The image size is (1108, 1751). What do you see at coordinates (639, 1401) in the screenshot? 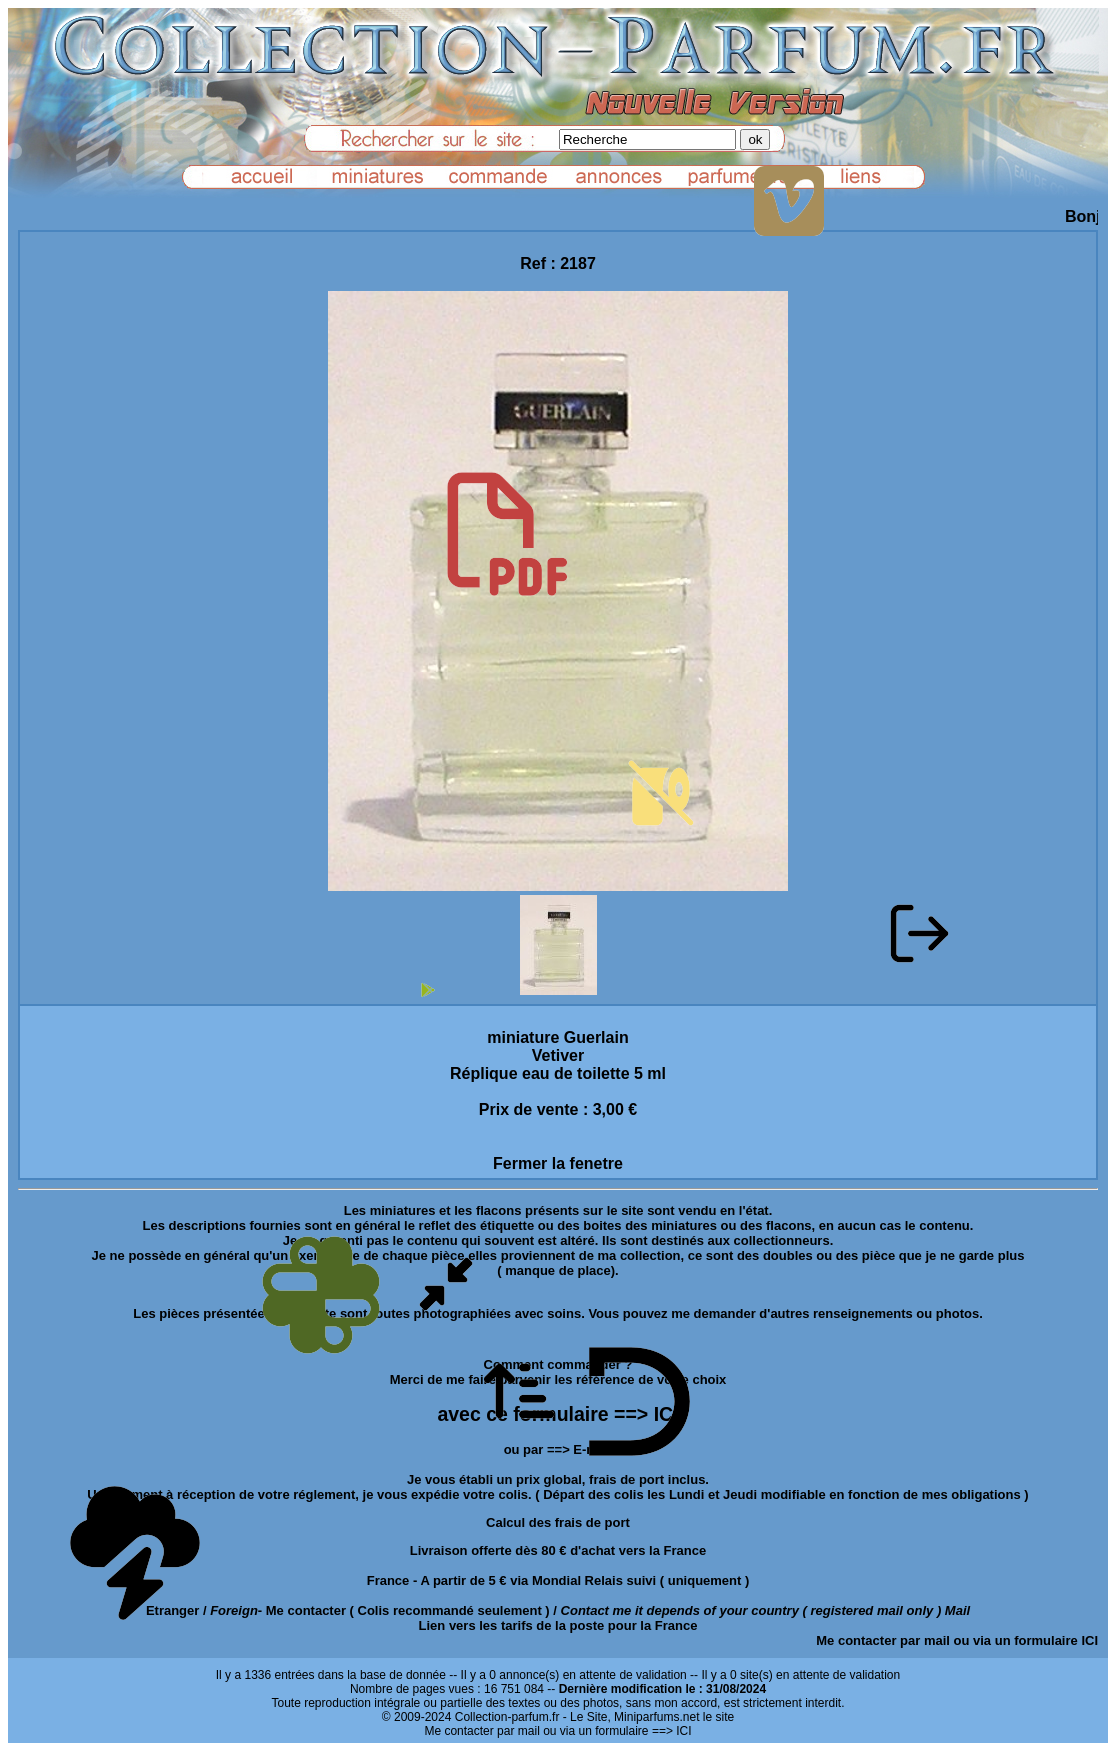
I see `dyalog APL programming language logo` at bounding box center [639, 1401].